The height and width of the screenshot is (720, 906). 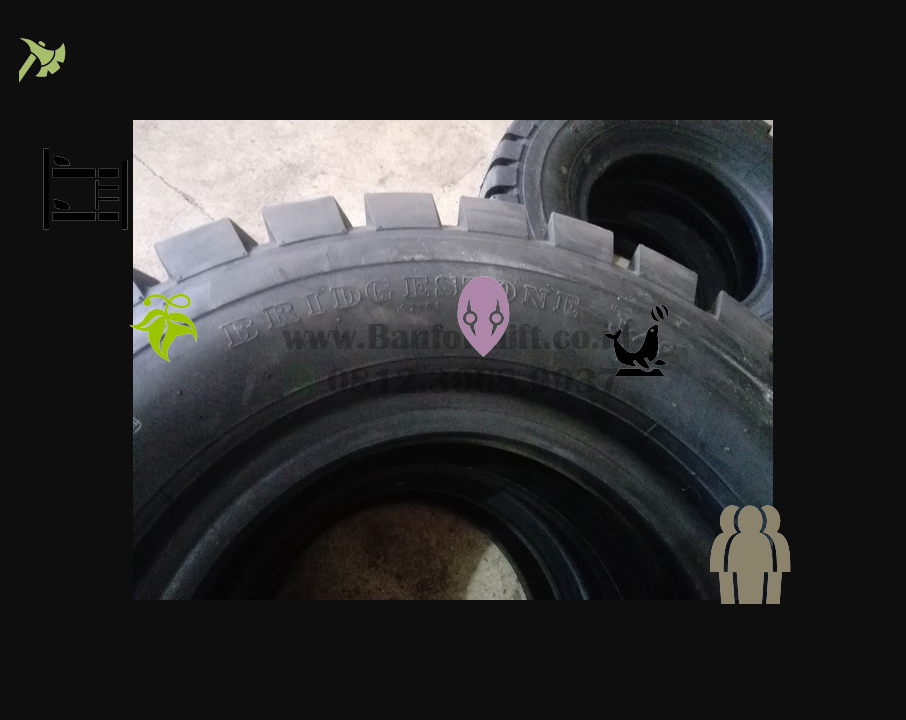 I want to click on decorative icon representing circus or entertainment games, so click(x=639, y=339).